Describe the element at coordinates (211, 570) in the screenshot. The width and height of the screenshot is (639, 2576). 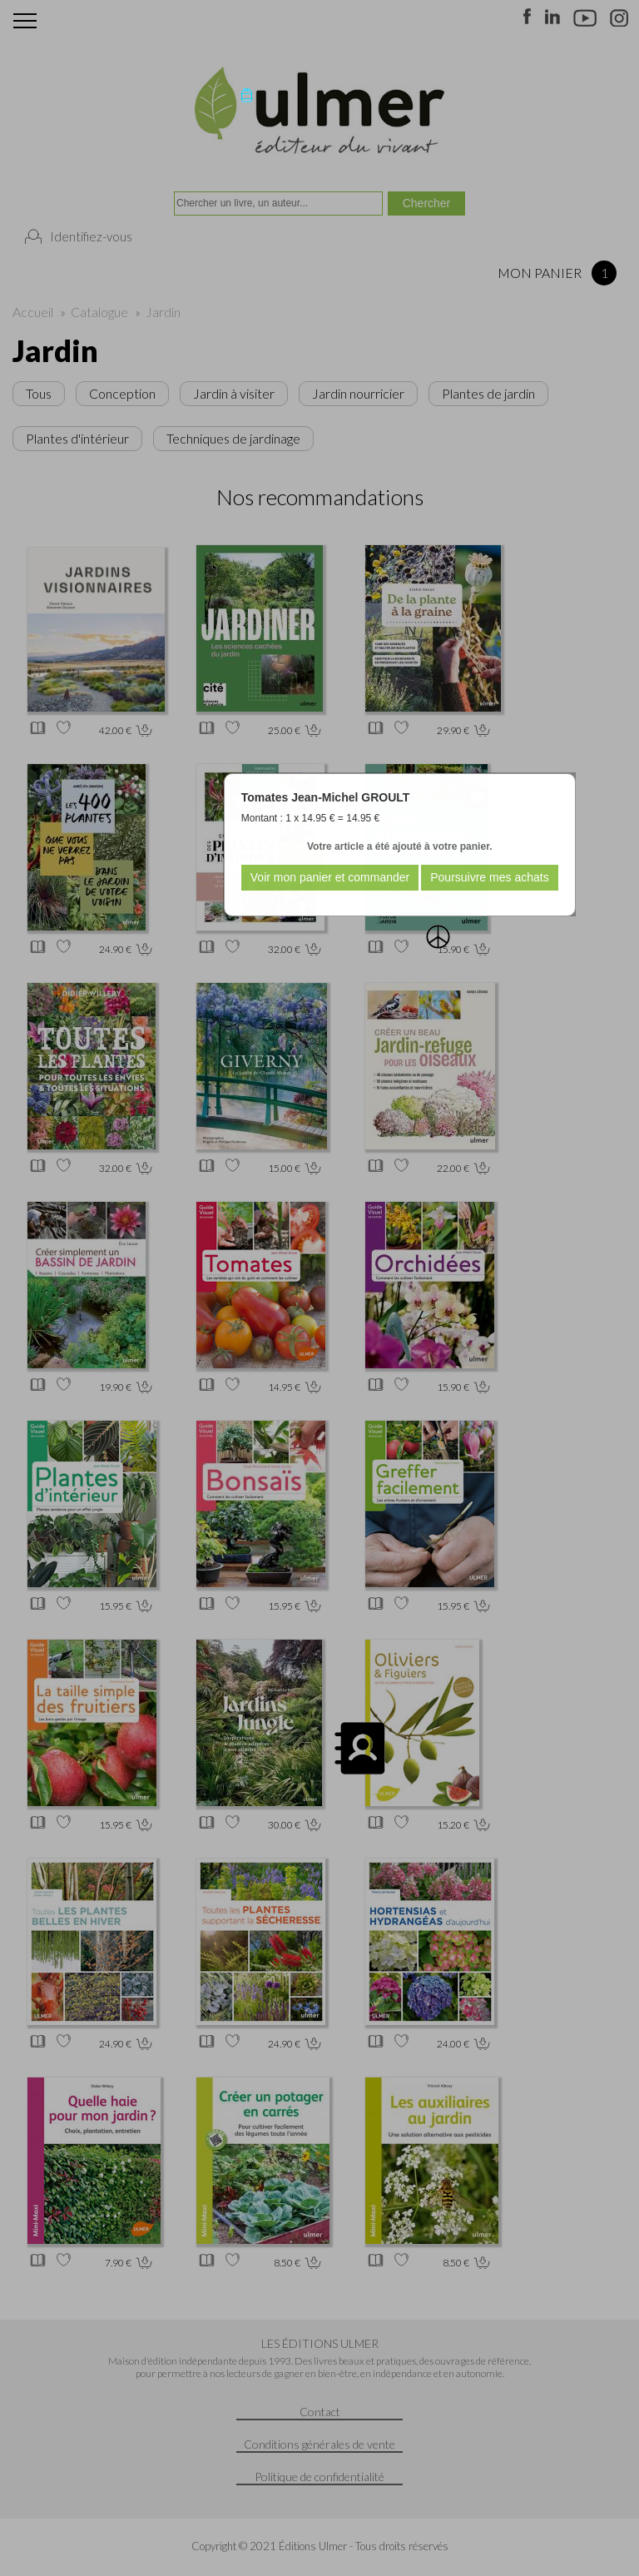
I see `a draft or unsaved file` at that location.